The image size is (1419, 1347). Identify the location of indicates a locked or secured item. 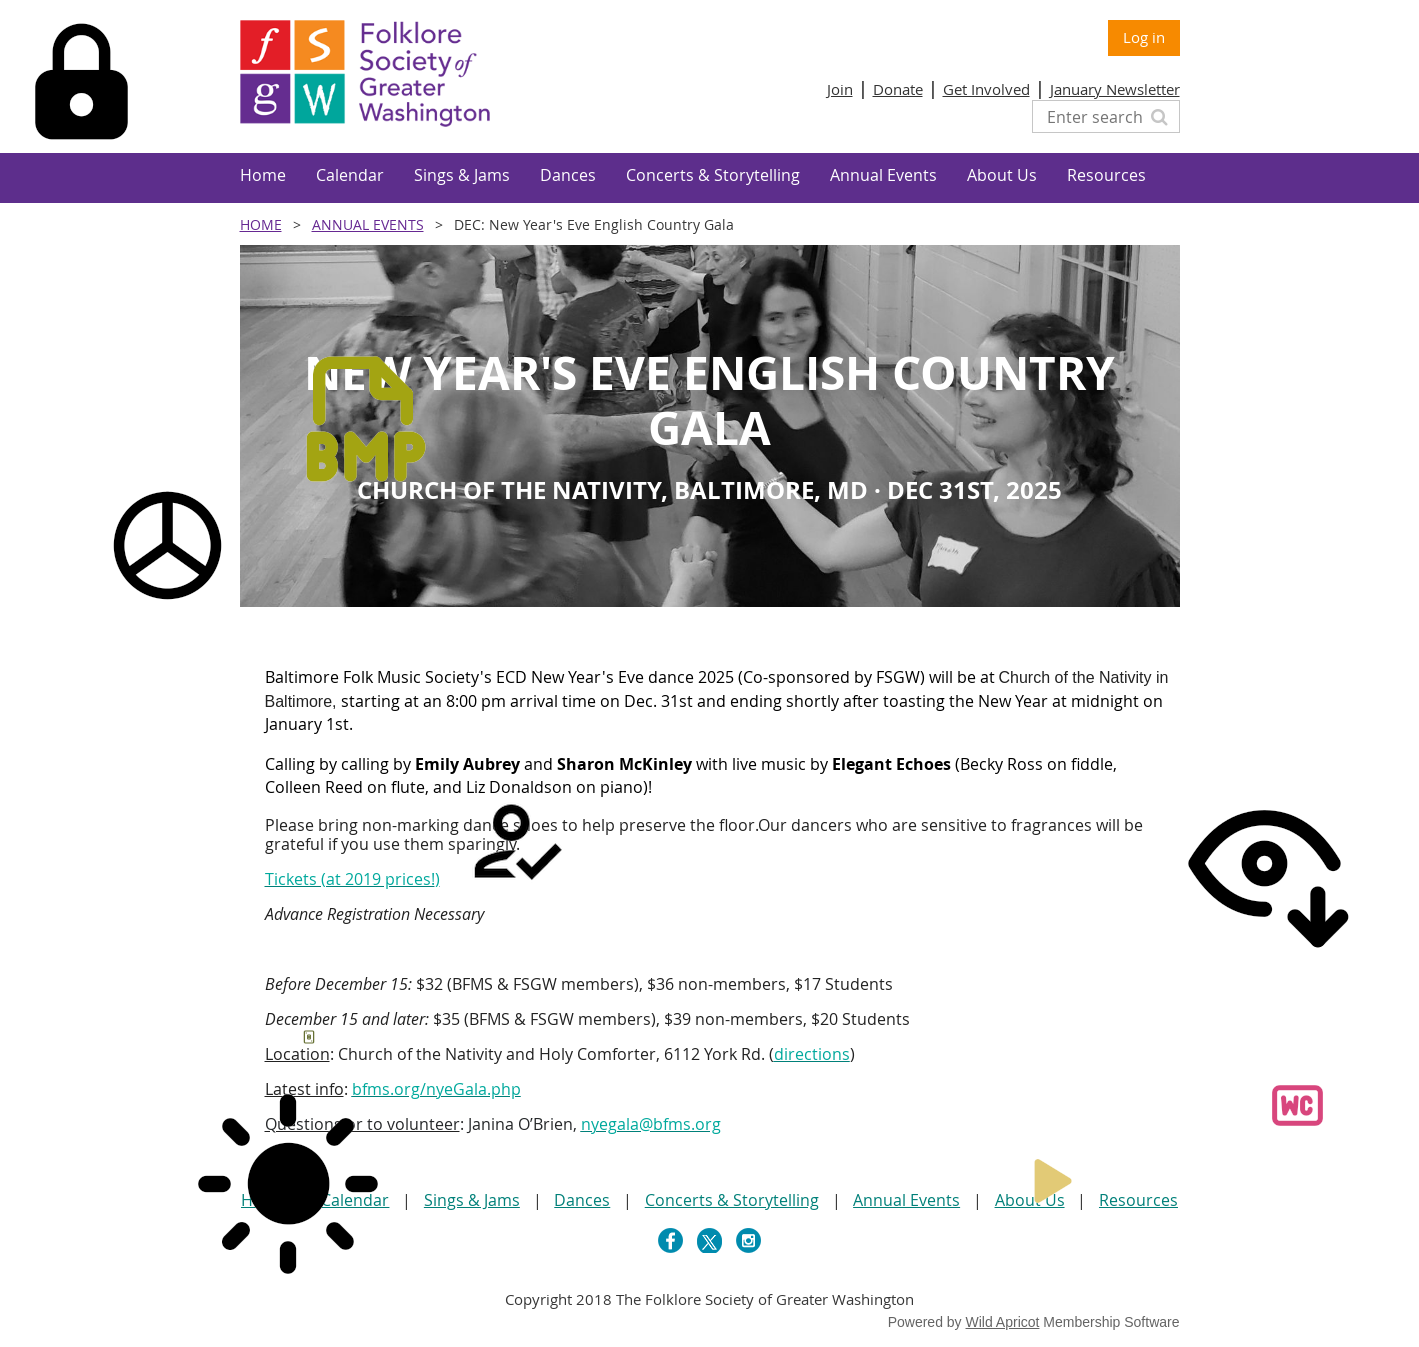
(81, 81).